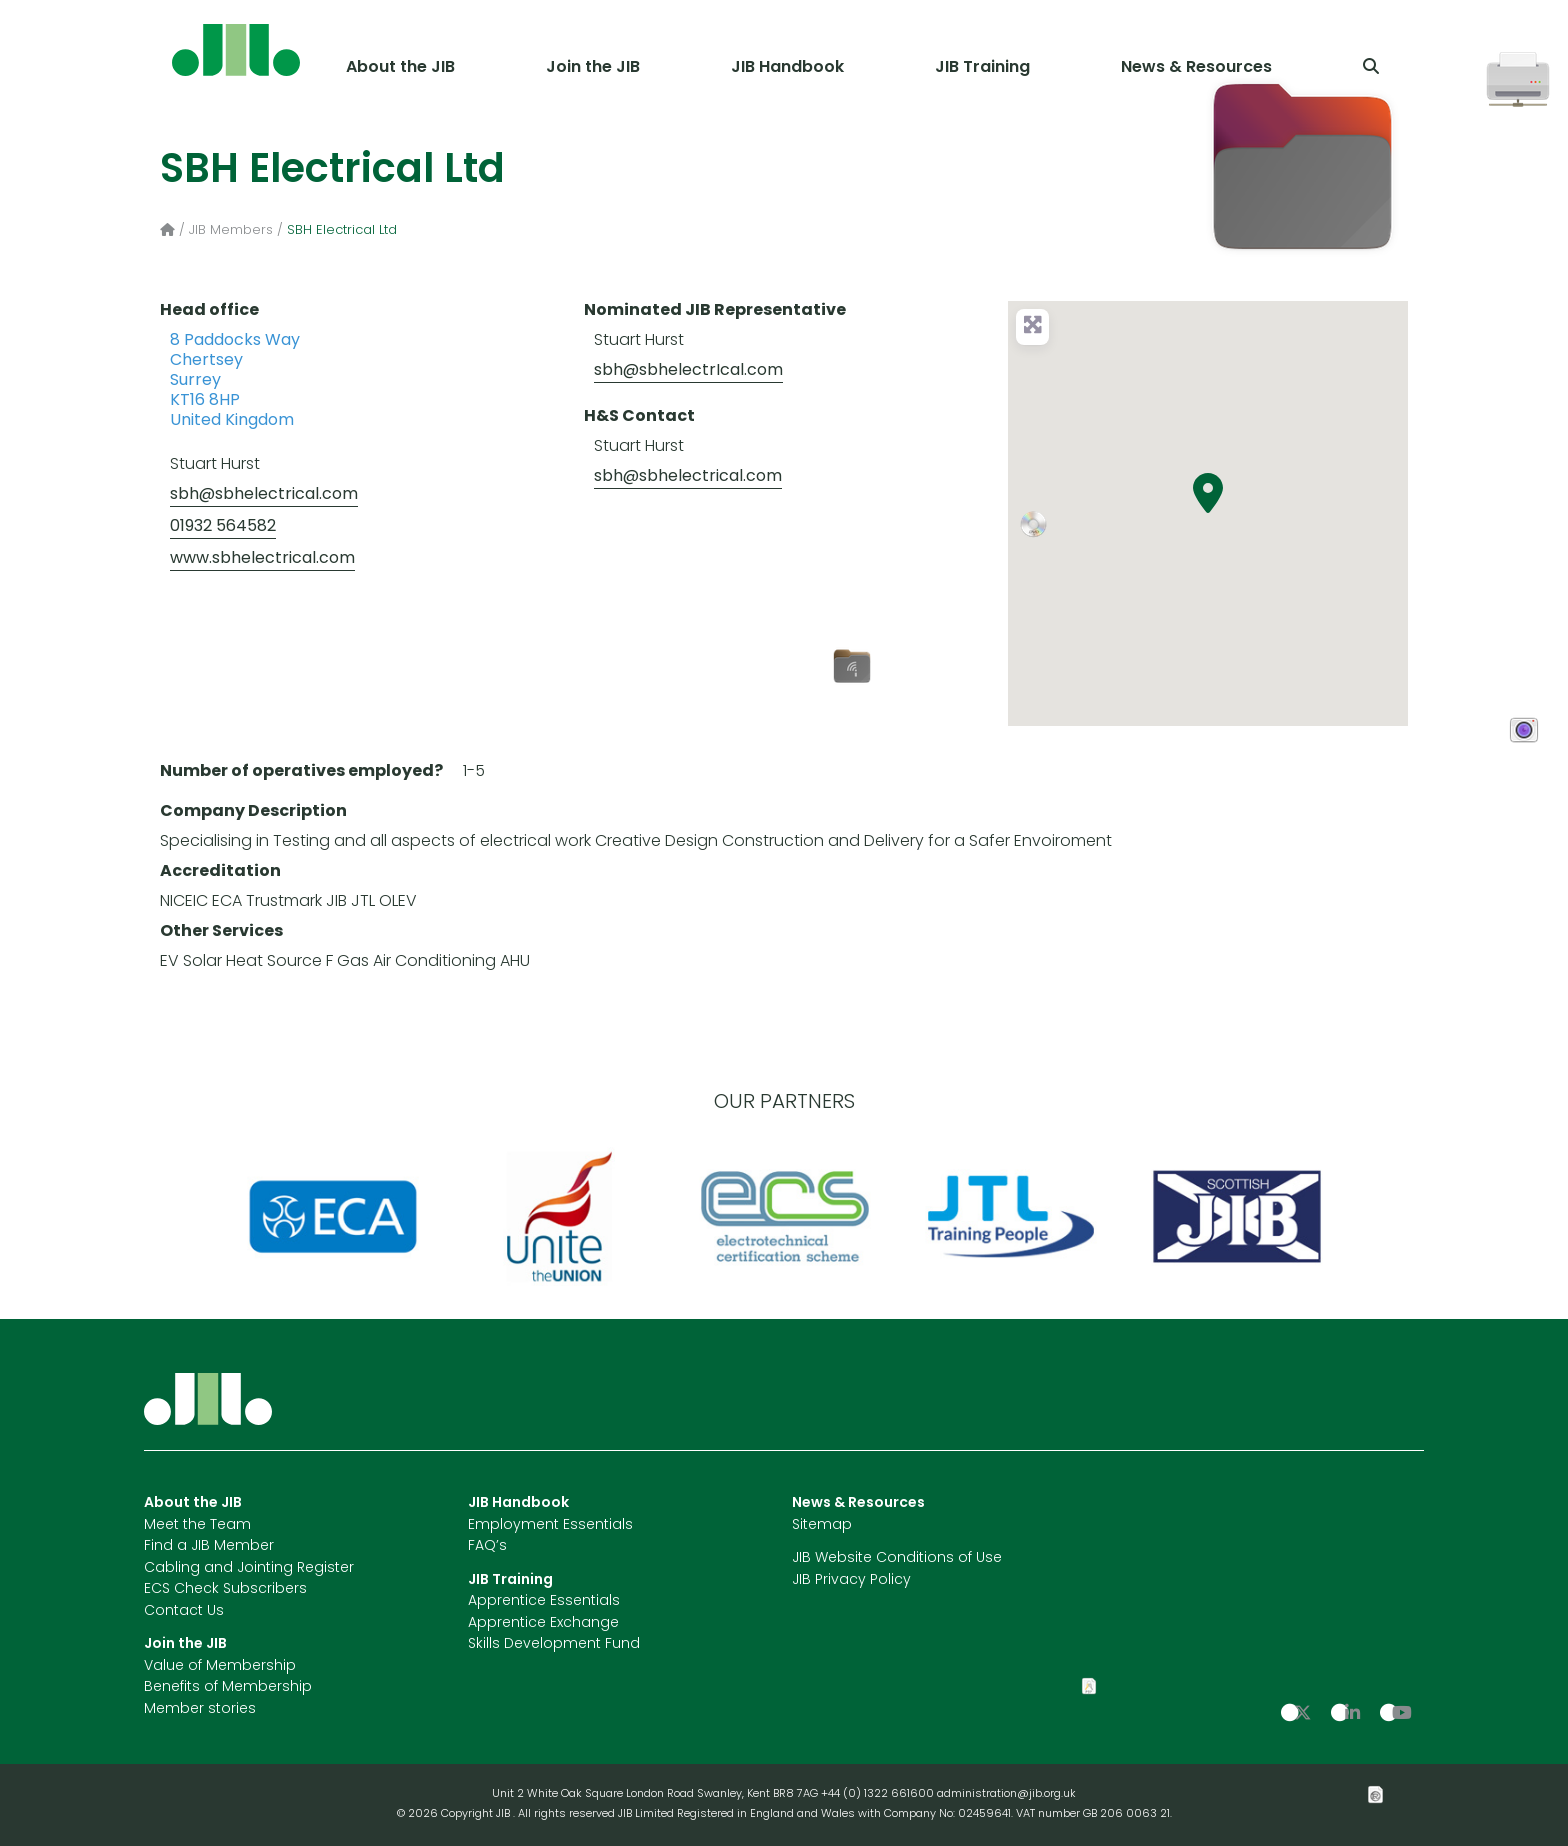 The image size is (1568, 1846). I want to click on open the camera app, so click(1524, 730).